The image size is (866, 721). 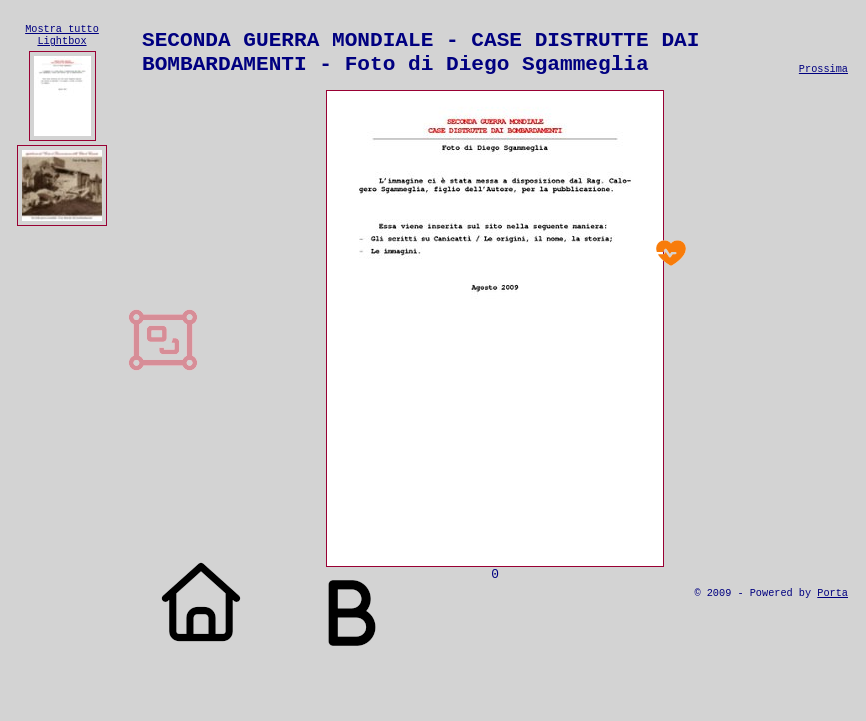 What do you see at coordinates (163, 340) in the screenshot?
I see `group selected objects together` at bounding box center [163, 340].